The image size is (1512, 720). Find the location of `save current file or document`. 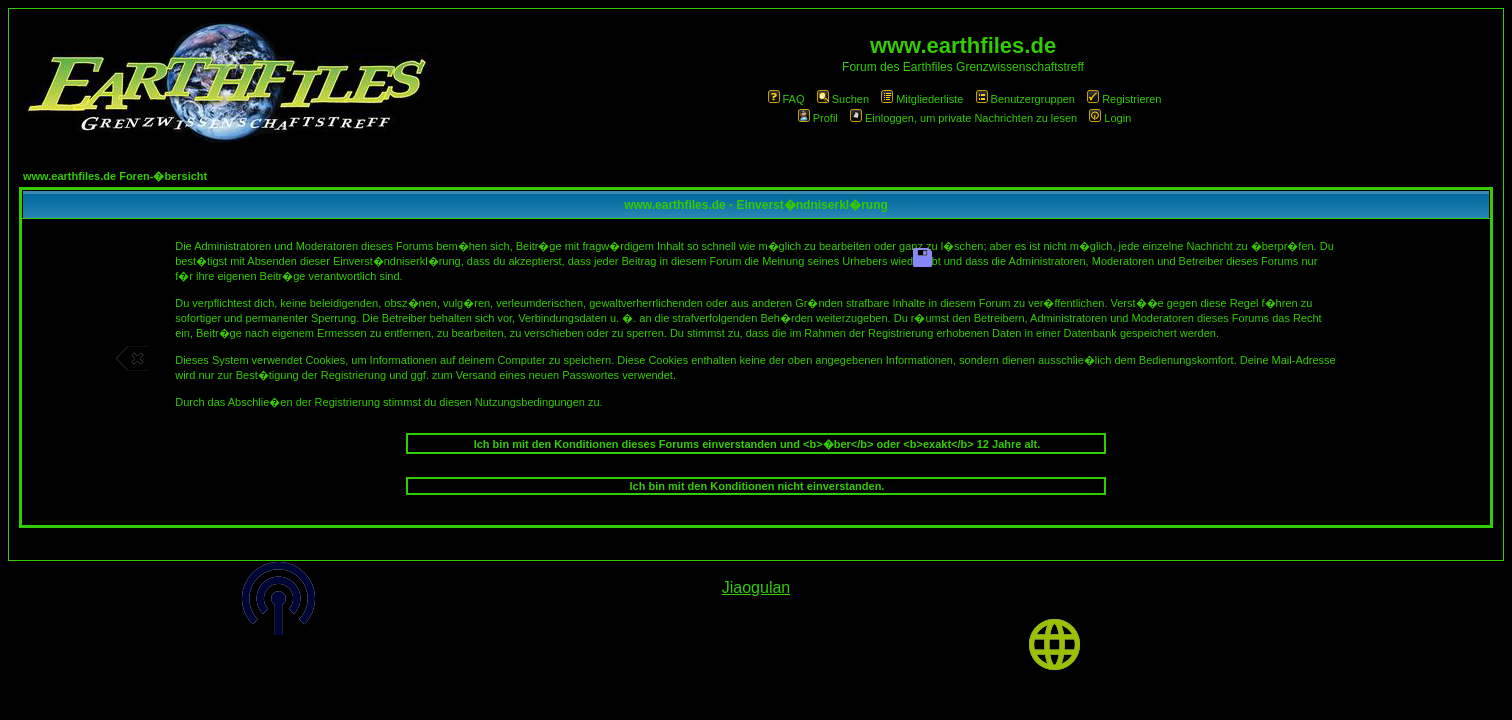

save current file or document is located at coordinates (922, 257).